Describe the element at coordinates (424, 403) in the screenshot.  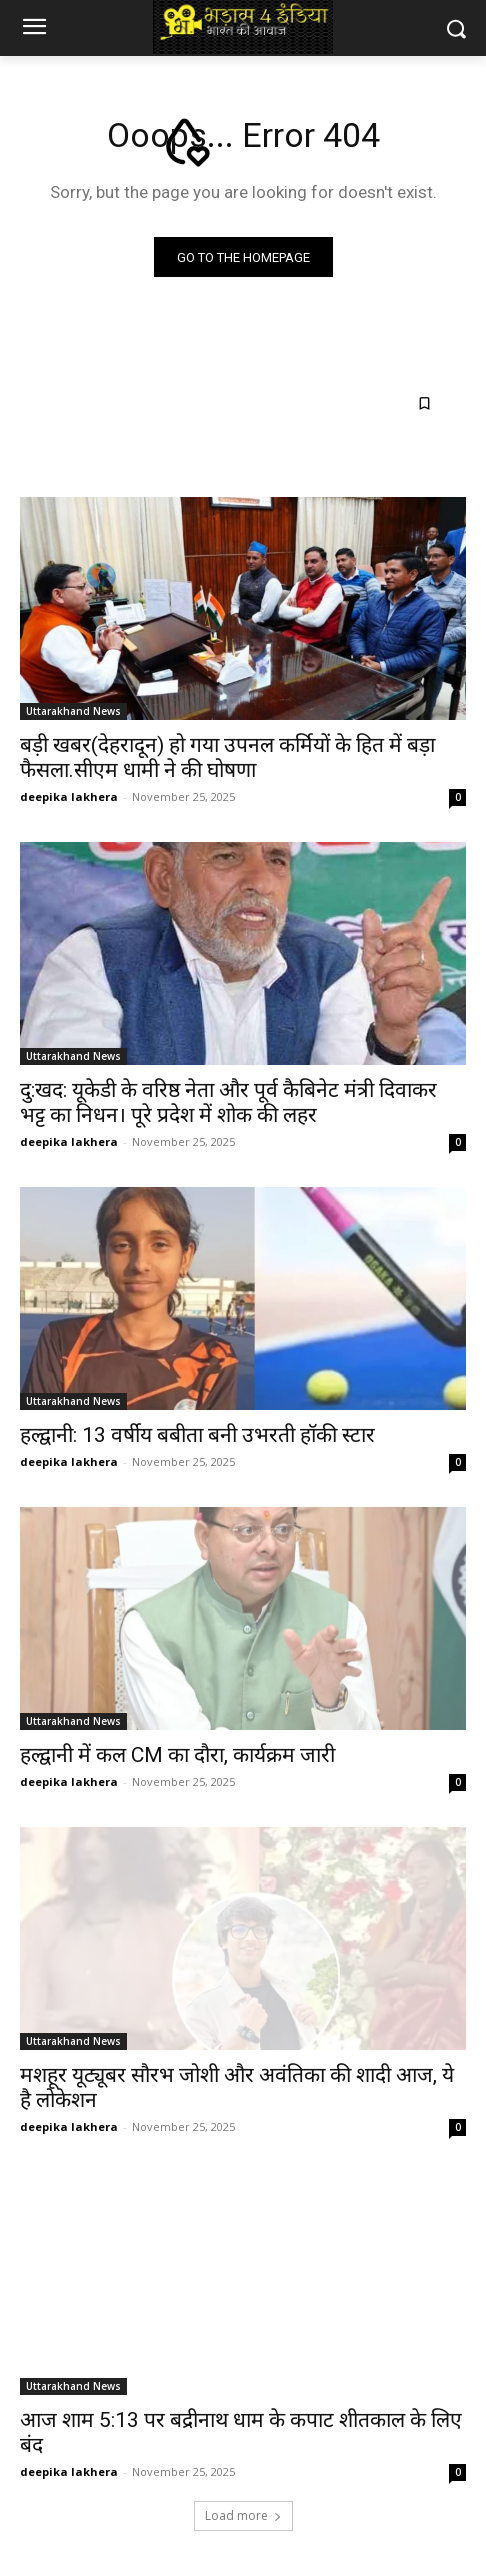
I see `bookmark this item` at that location.